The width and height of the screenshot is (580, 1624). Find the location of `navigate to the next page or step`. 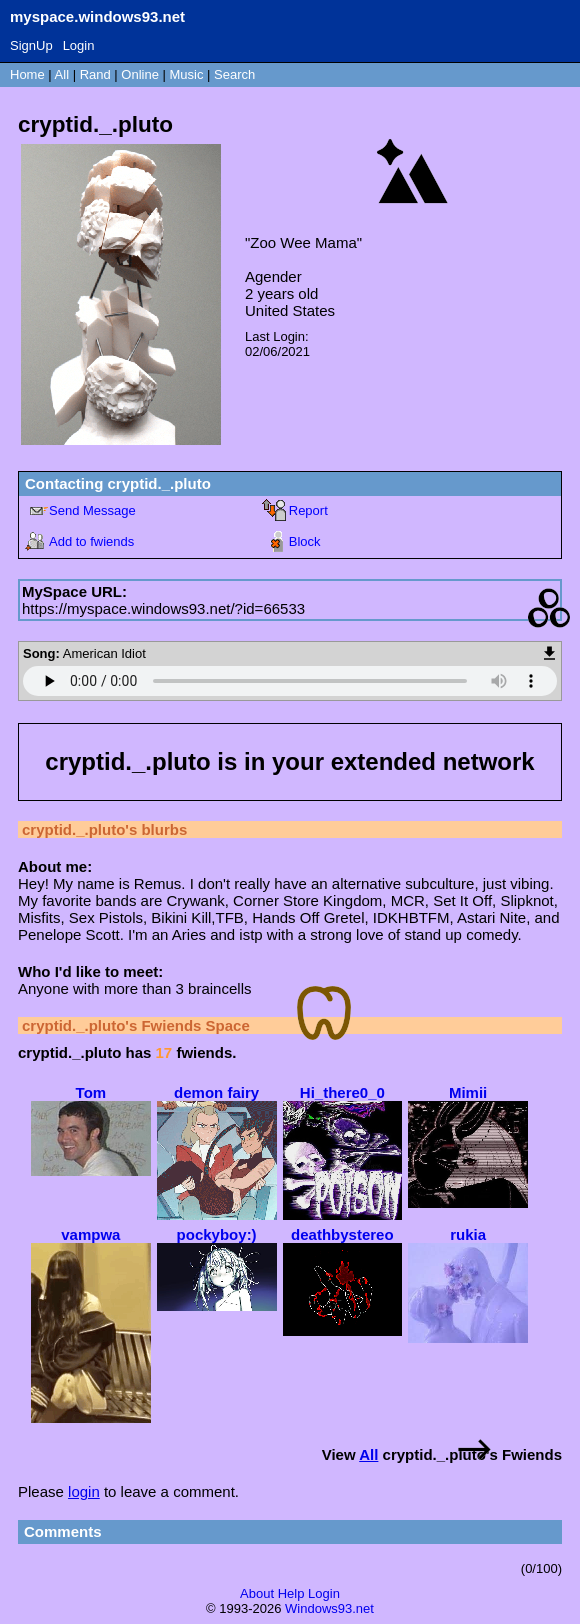

navigate to the next page or step is located at coordinates (474, 1449).